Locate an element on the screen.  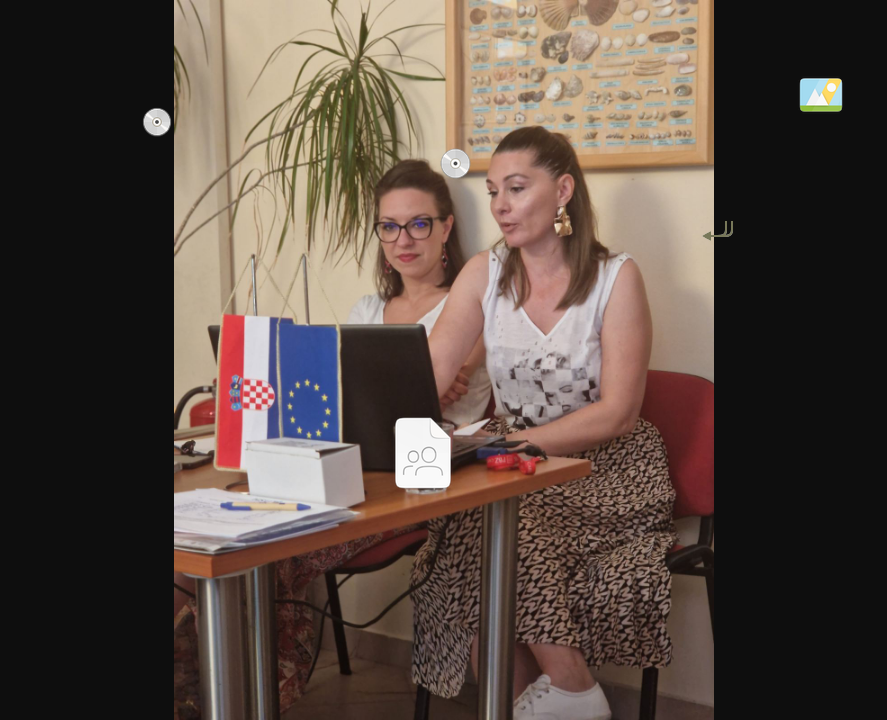
audio CD device detected is located at coordinates (455, 163).